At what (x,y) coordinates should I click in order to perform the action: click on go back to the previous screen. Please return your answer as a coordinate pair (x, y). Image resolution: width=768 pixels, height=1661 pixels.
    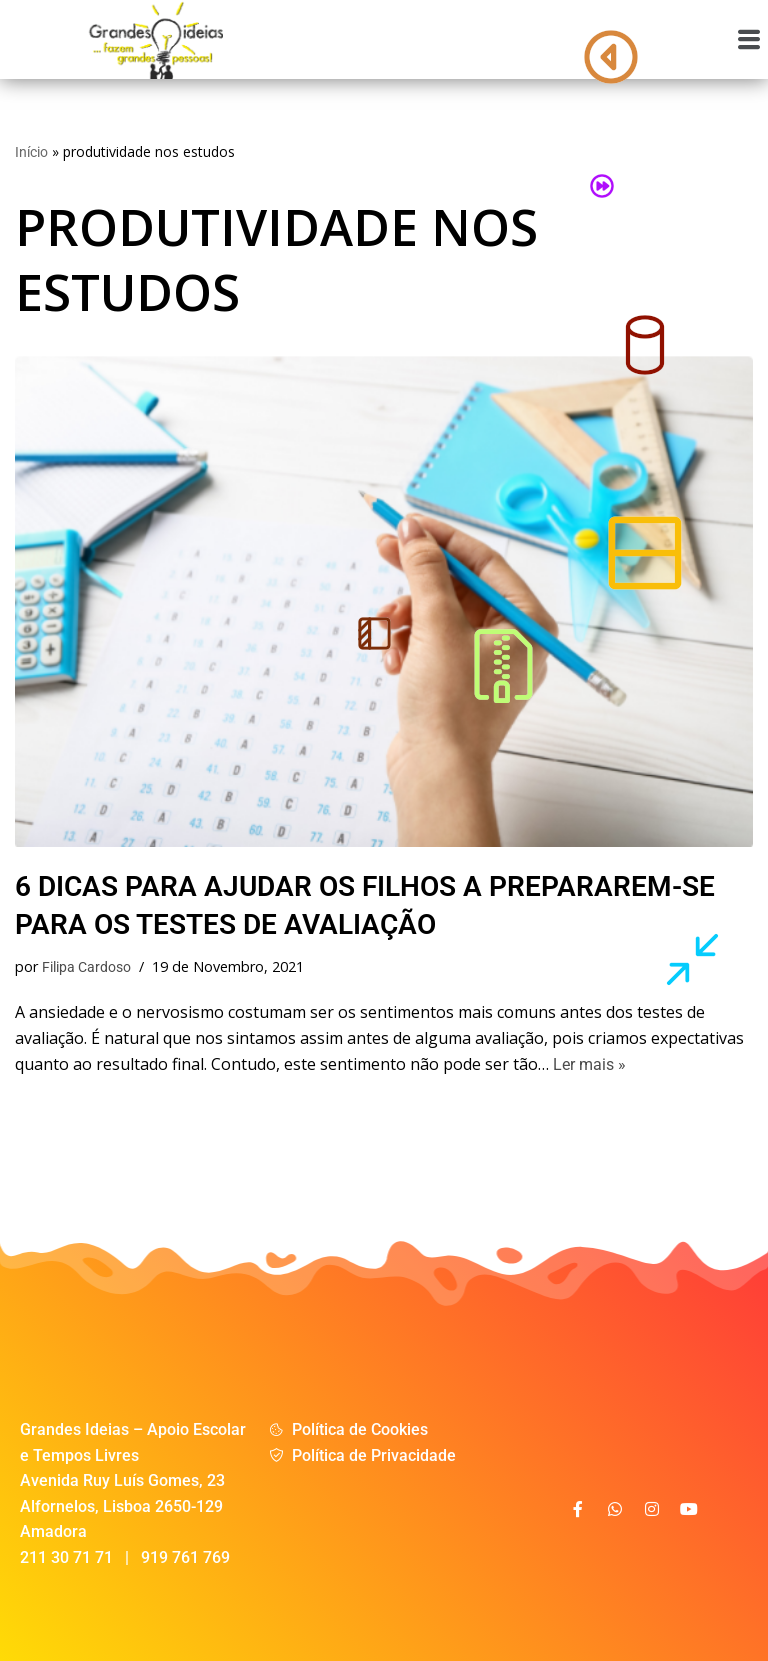
    Looking at the image, I should click on (611, 57).